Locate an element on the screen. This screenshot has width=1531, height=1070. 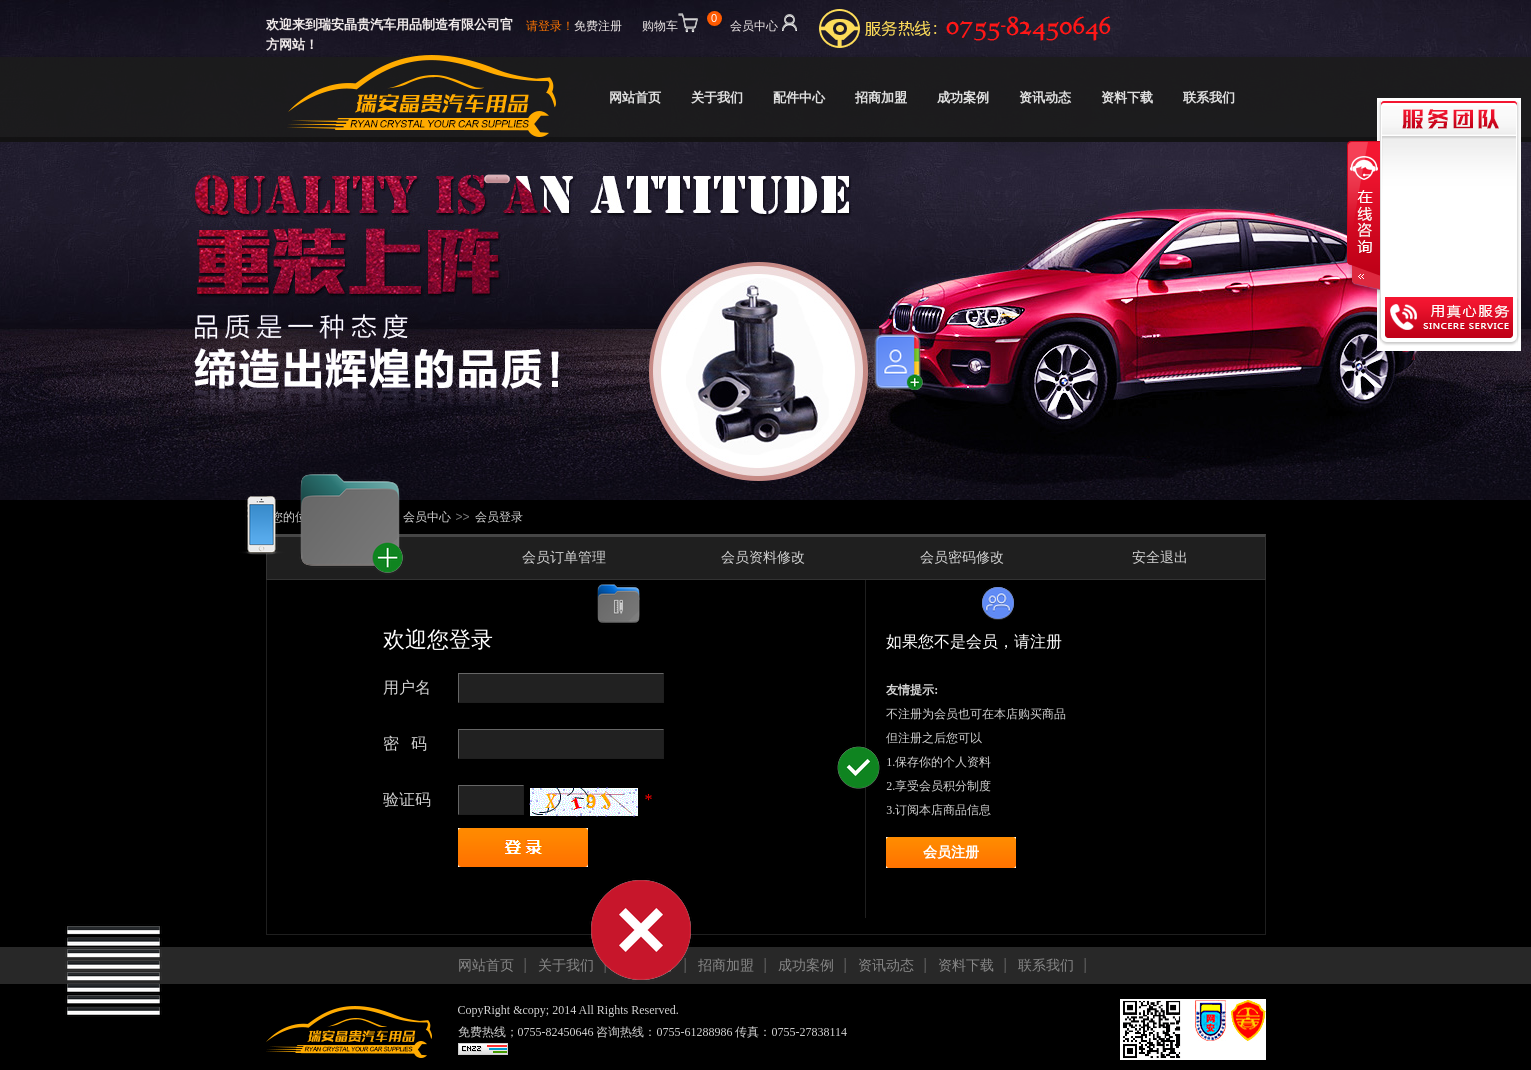
justify text to fill both margins is located at coordinates (113, 970).